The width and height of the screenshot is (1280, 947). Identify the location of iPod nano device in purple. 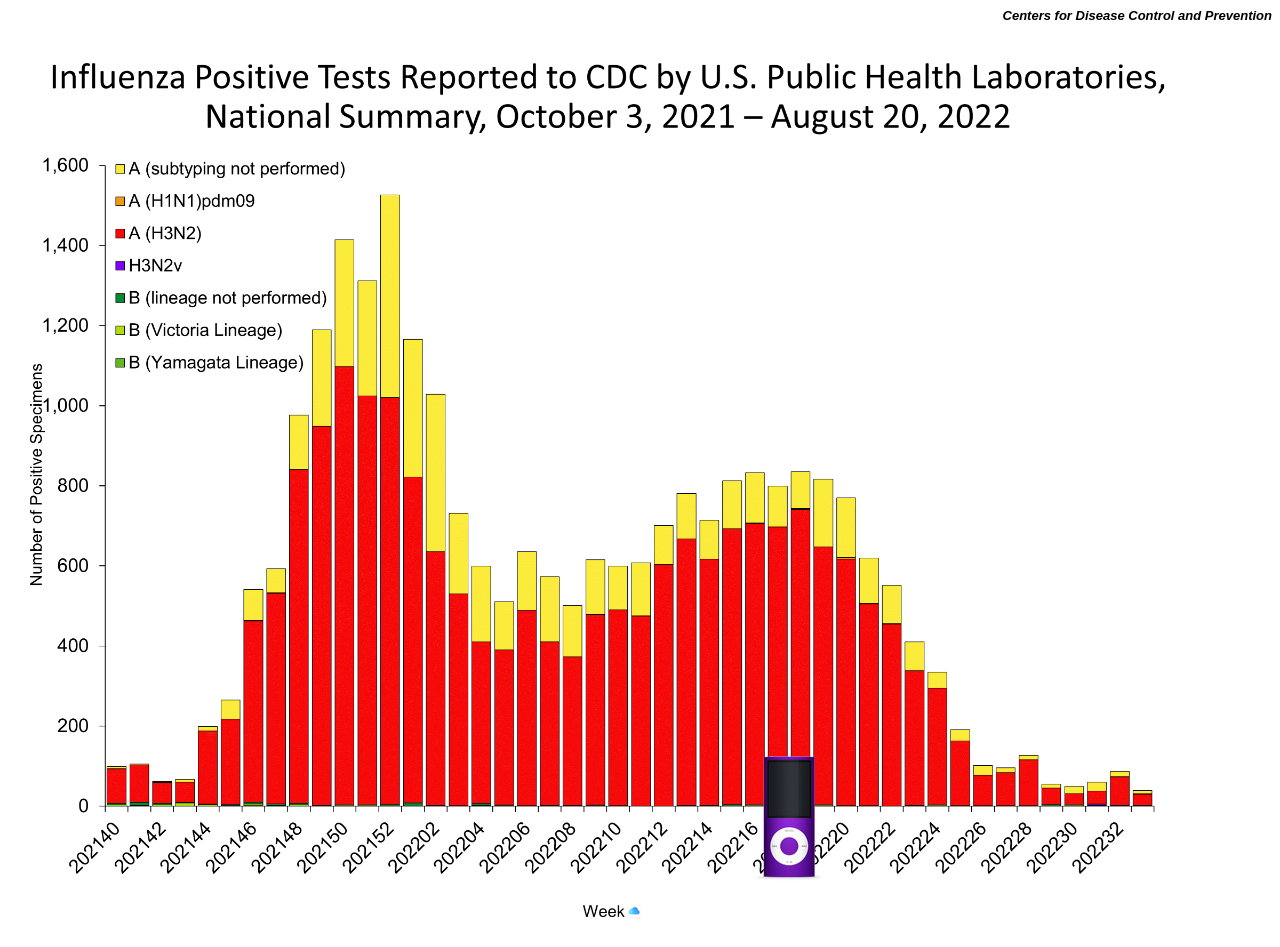
(788, 818).